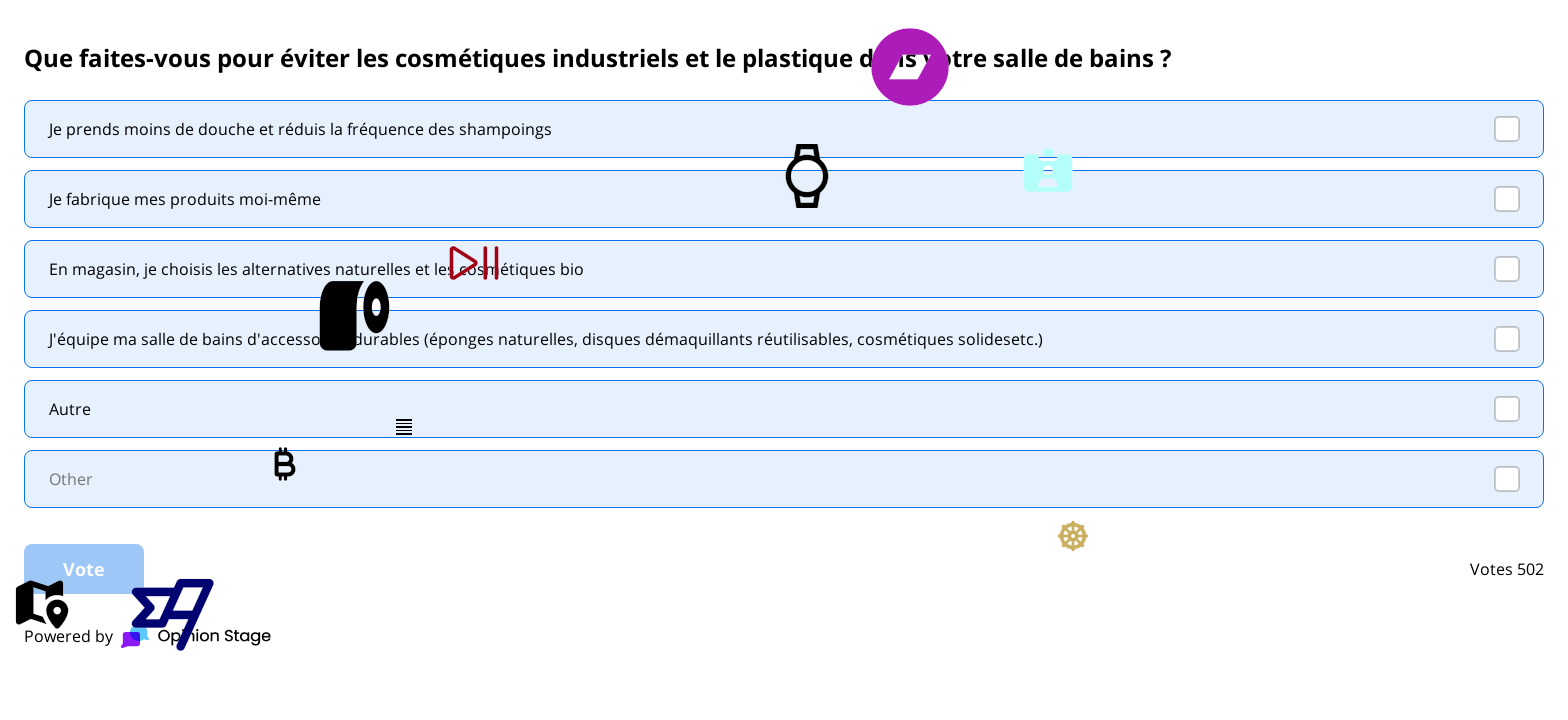  Describe the element at coordinates (807, 176) in the screenshot. I see `access smartwatch settings or companion app` at that location.